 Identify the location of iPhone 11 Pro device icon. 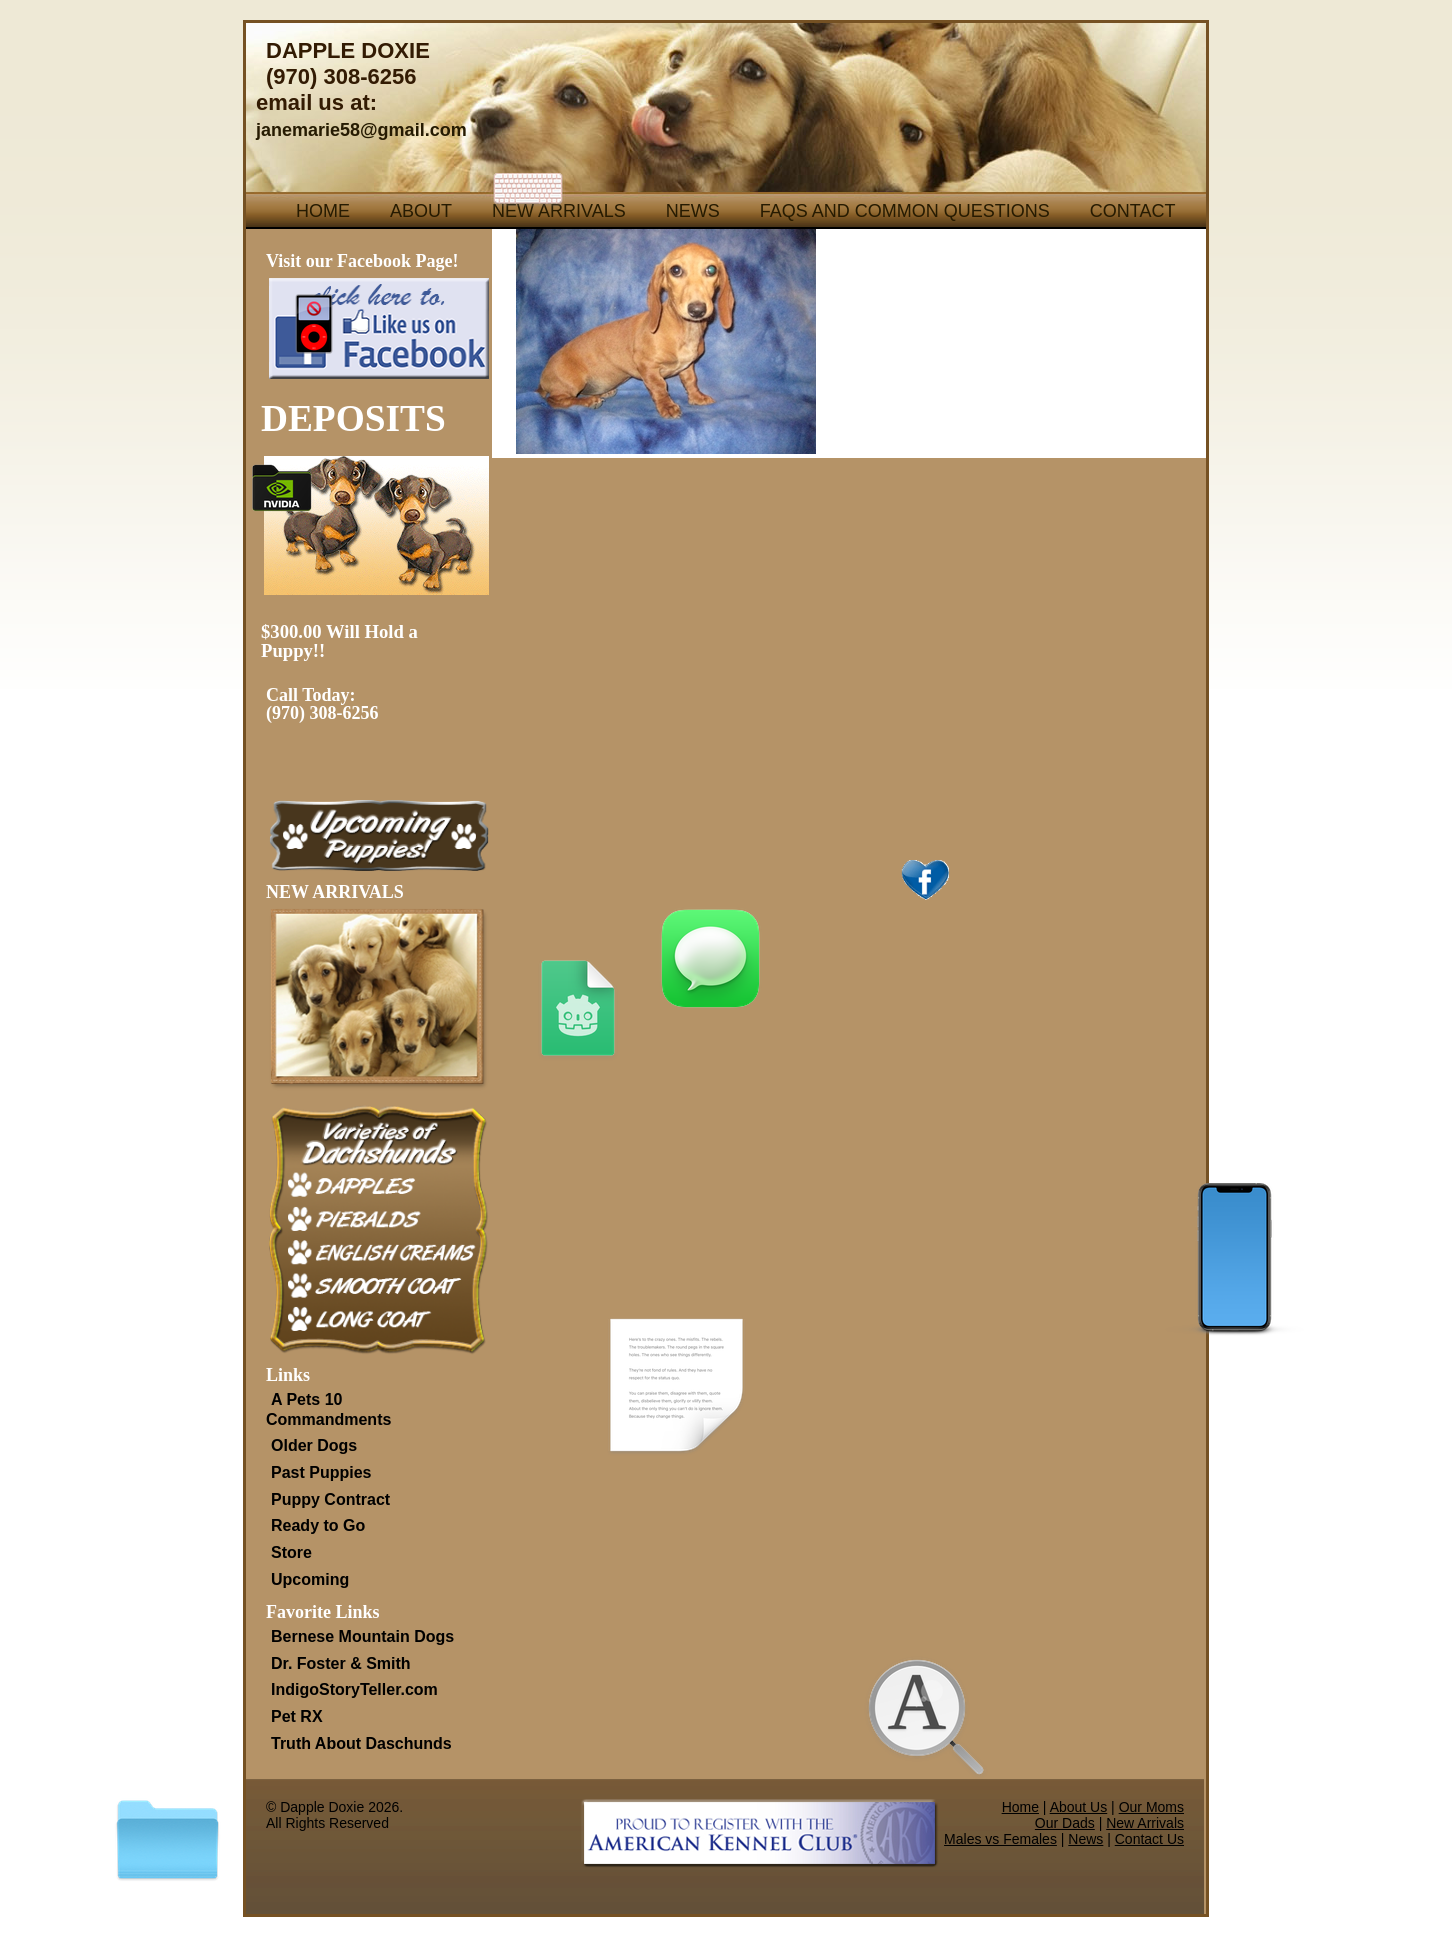
(1234, 1259).